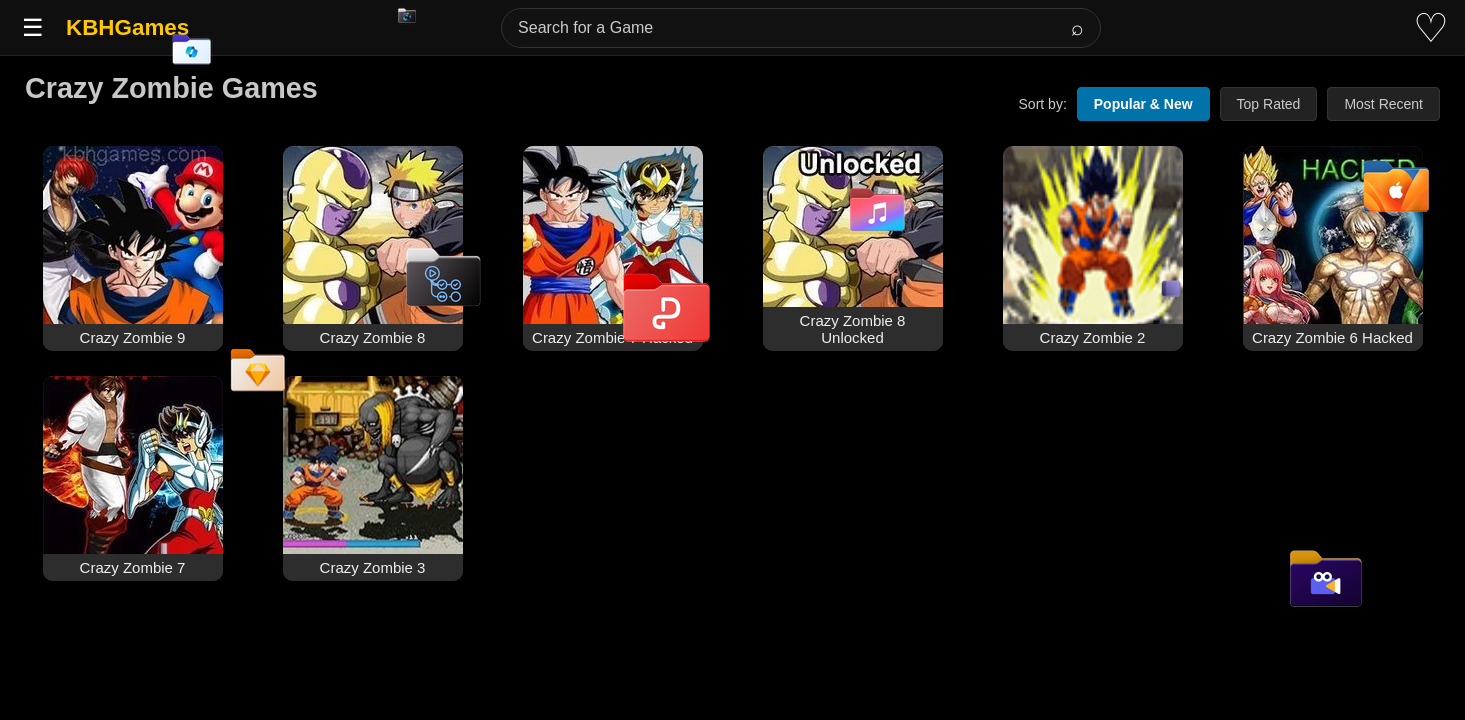 This screenshot has height=720, width=1465. Describe the element at coordinates (443, 279) in the screenshot. I see `folder containing github actions workflows` at that location.